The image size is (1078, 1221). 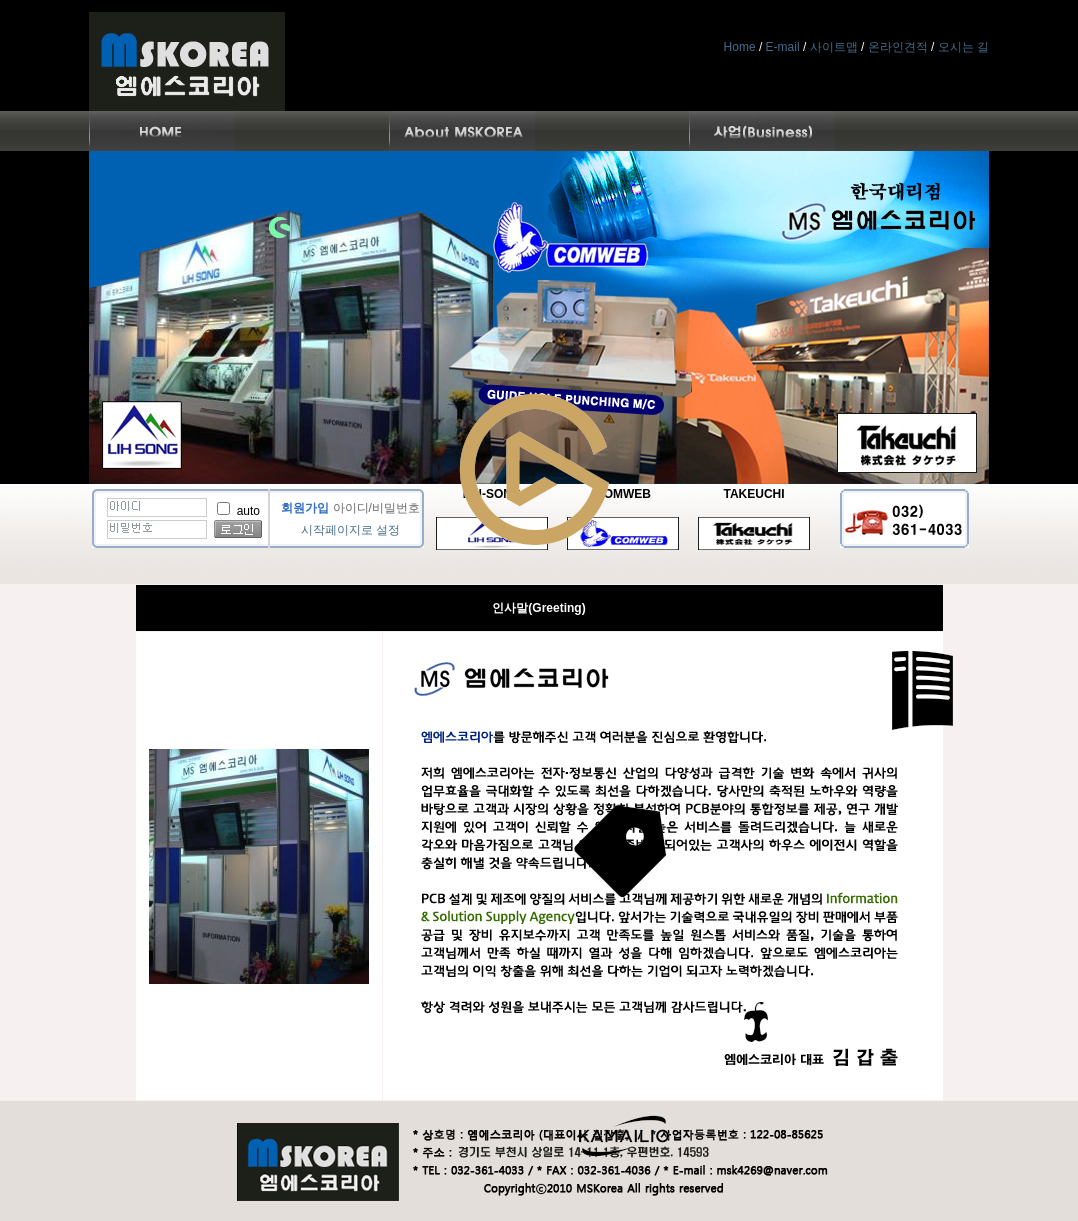 I want to click on access Read the Docs documentation platform, so click(x=922, y=690).